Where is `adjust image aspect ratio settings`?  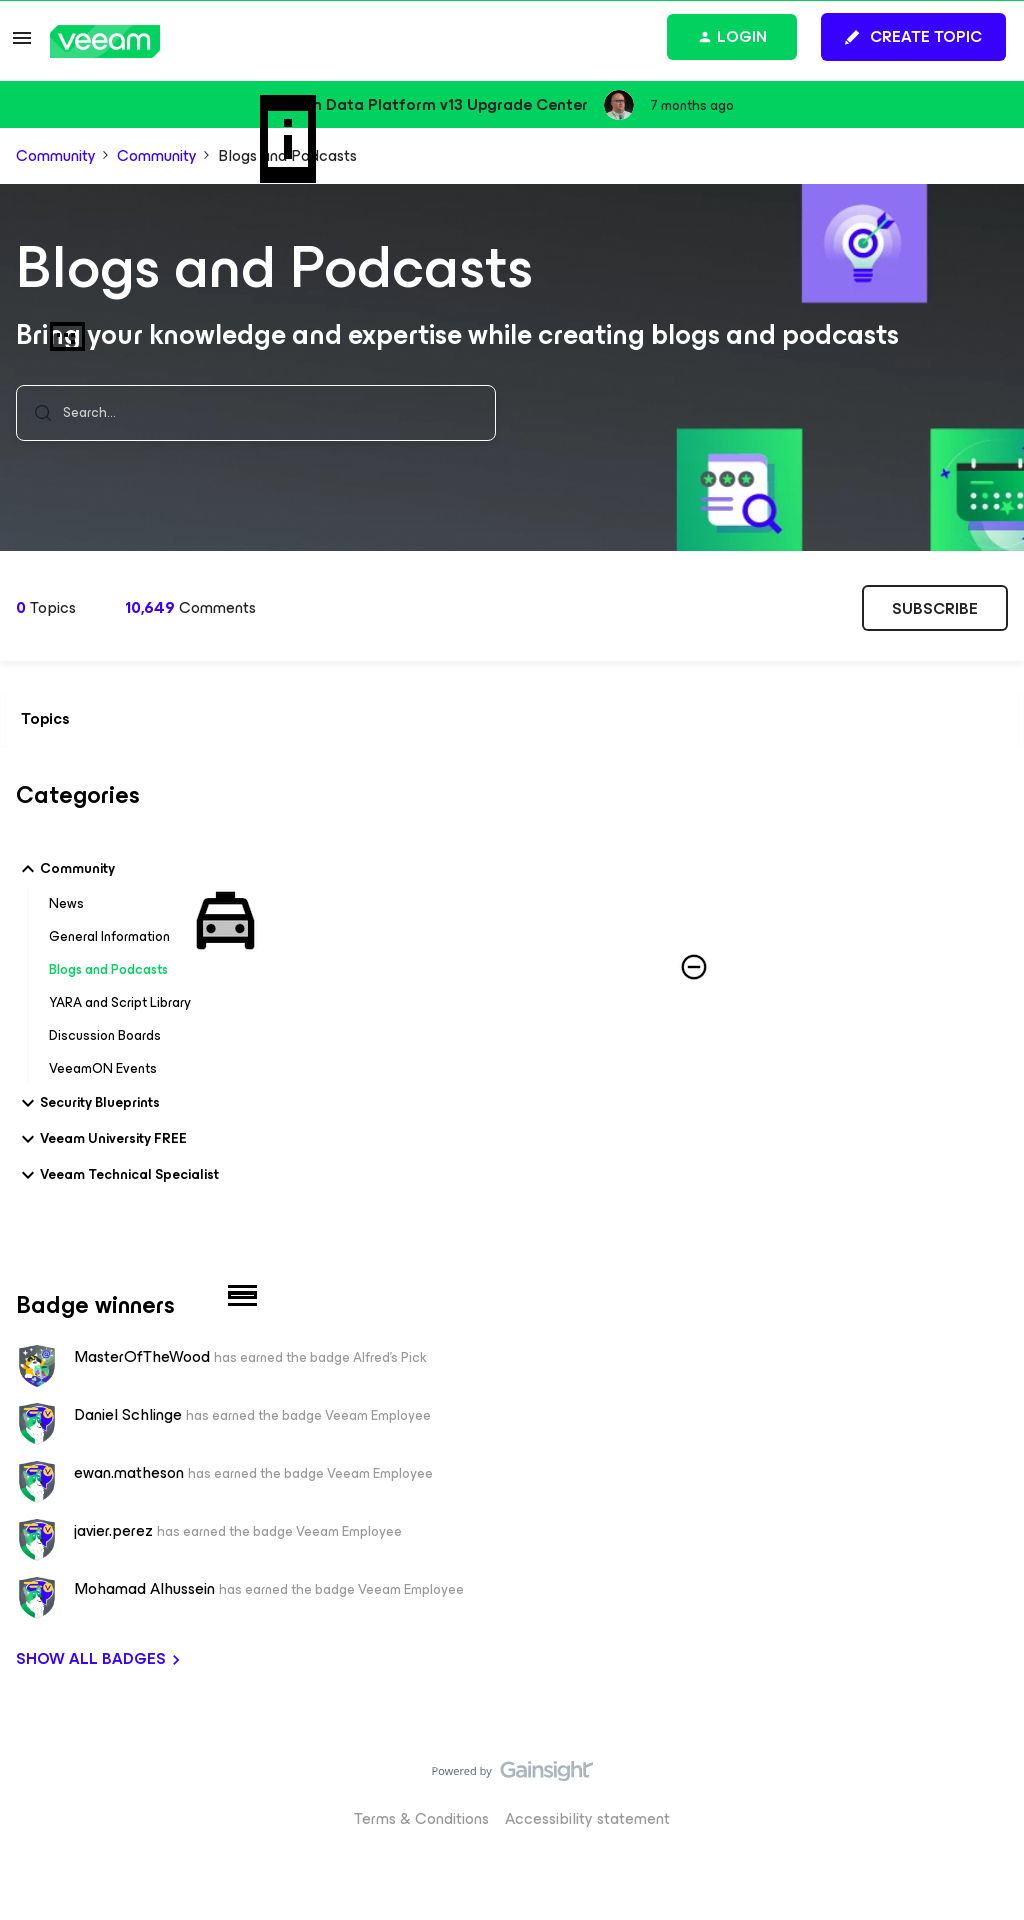 adjust image aspect ratio settings is located at coordinates (67, 336).